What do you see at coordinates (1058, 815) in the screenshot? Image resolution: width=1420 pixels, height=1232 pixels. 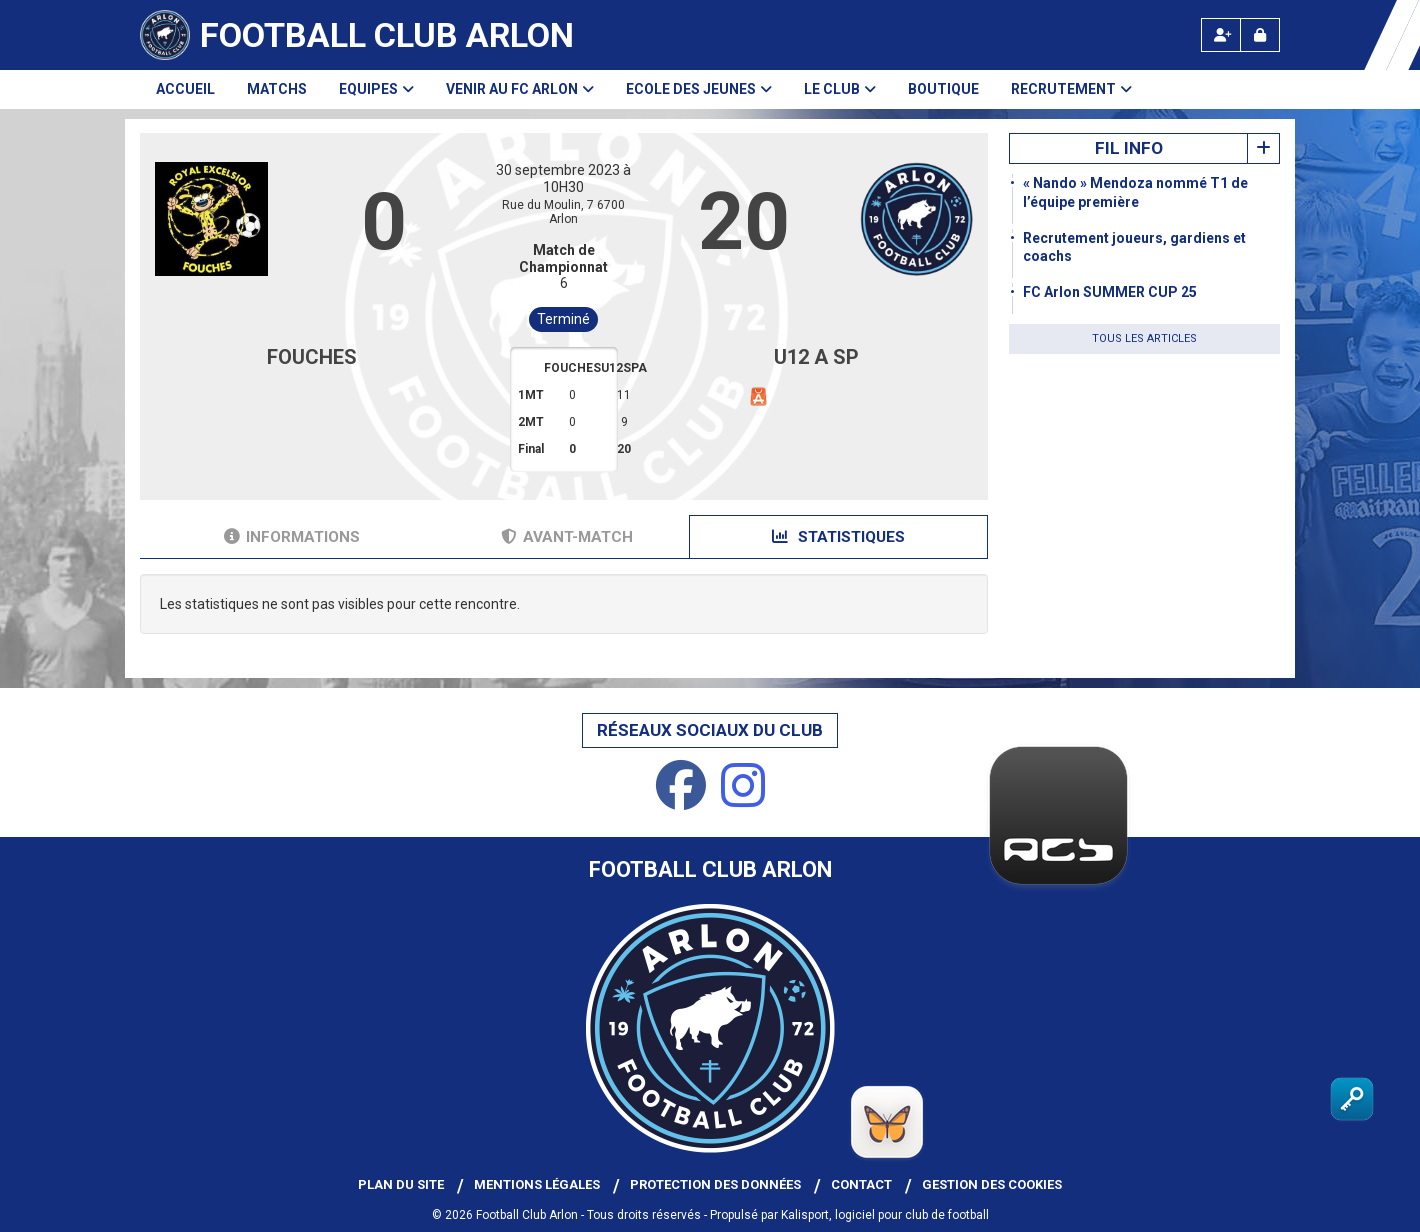 I see `open gsequencer audio sequencer application` at bounding box center [1058, 815].